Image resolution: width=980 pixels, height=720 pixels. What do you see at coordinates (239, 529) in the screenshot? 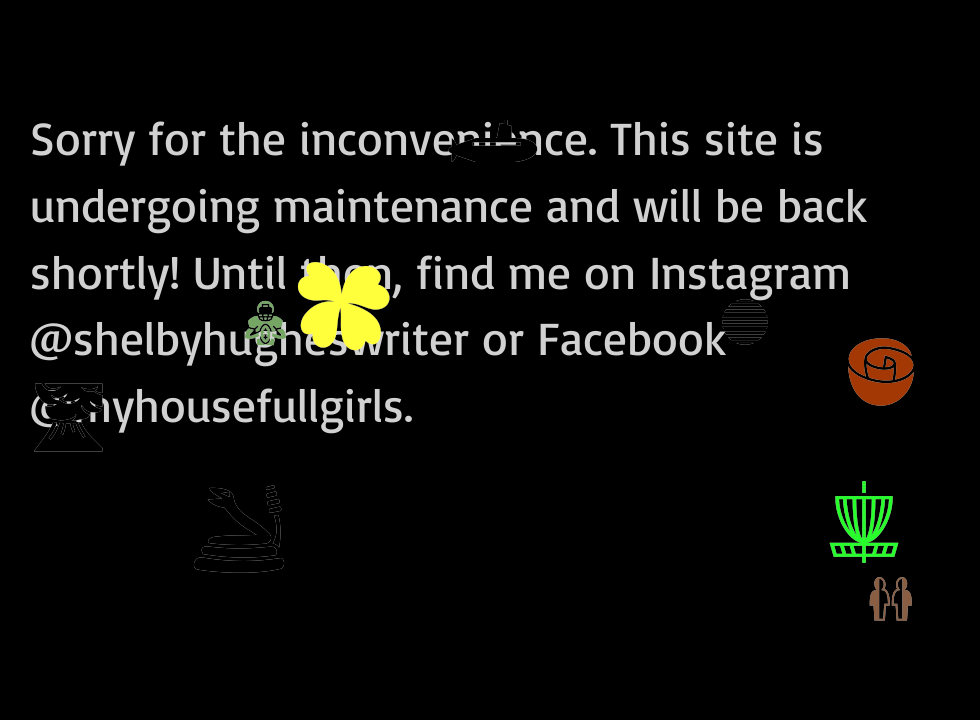
I see `indicates danger or hazard warning` at bounding box center [239, 529].